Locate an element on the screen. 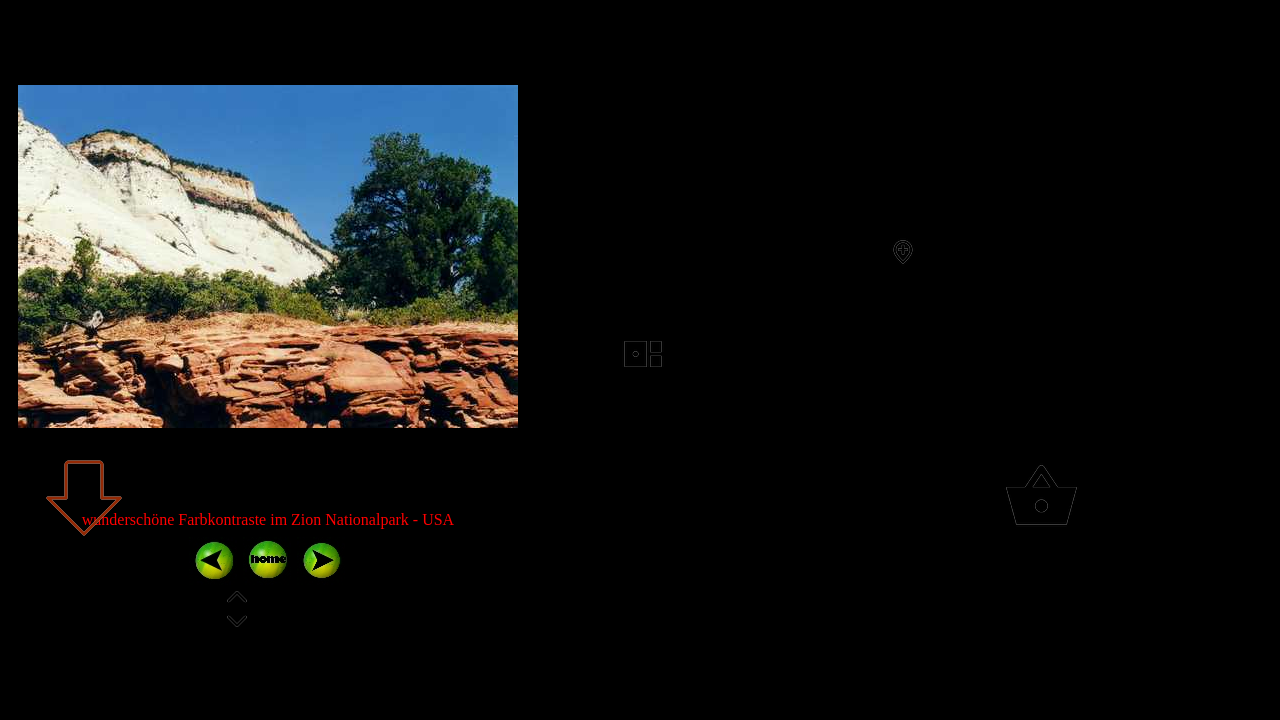 This screenshot has height=720, width=1280. download a file or content is located at coordinates (84, 495).